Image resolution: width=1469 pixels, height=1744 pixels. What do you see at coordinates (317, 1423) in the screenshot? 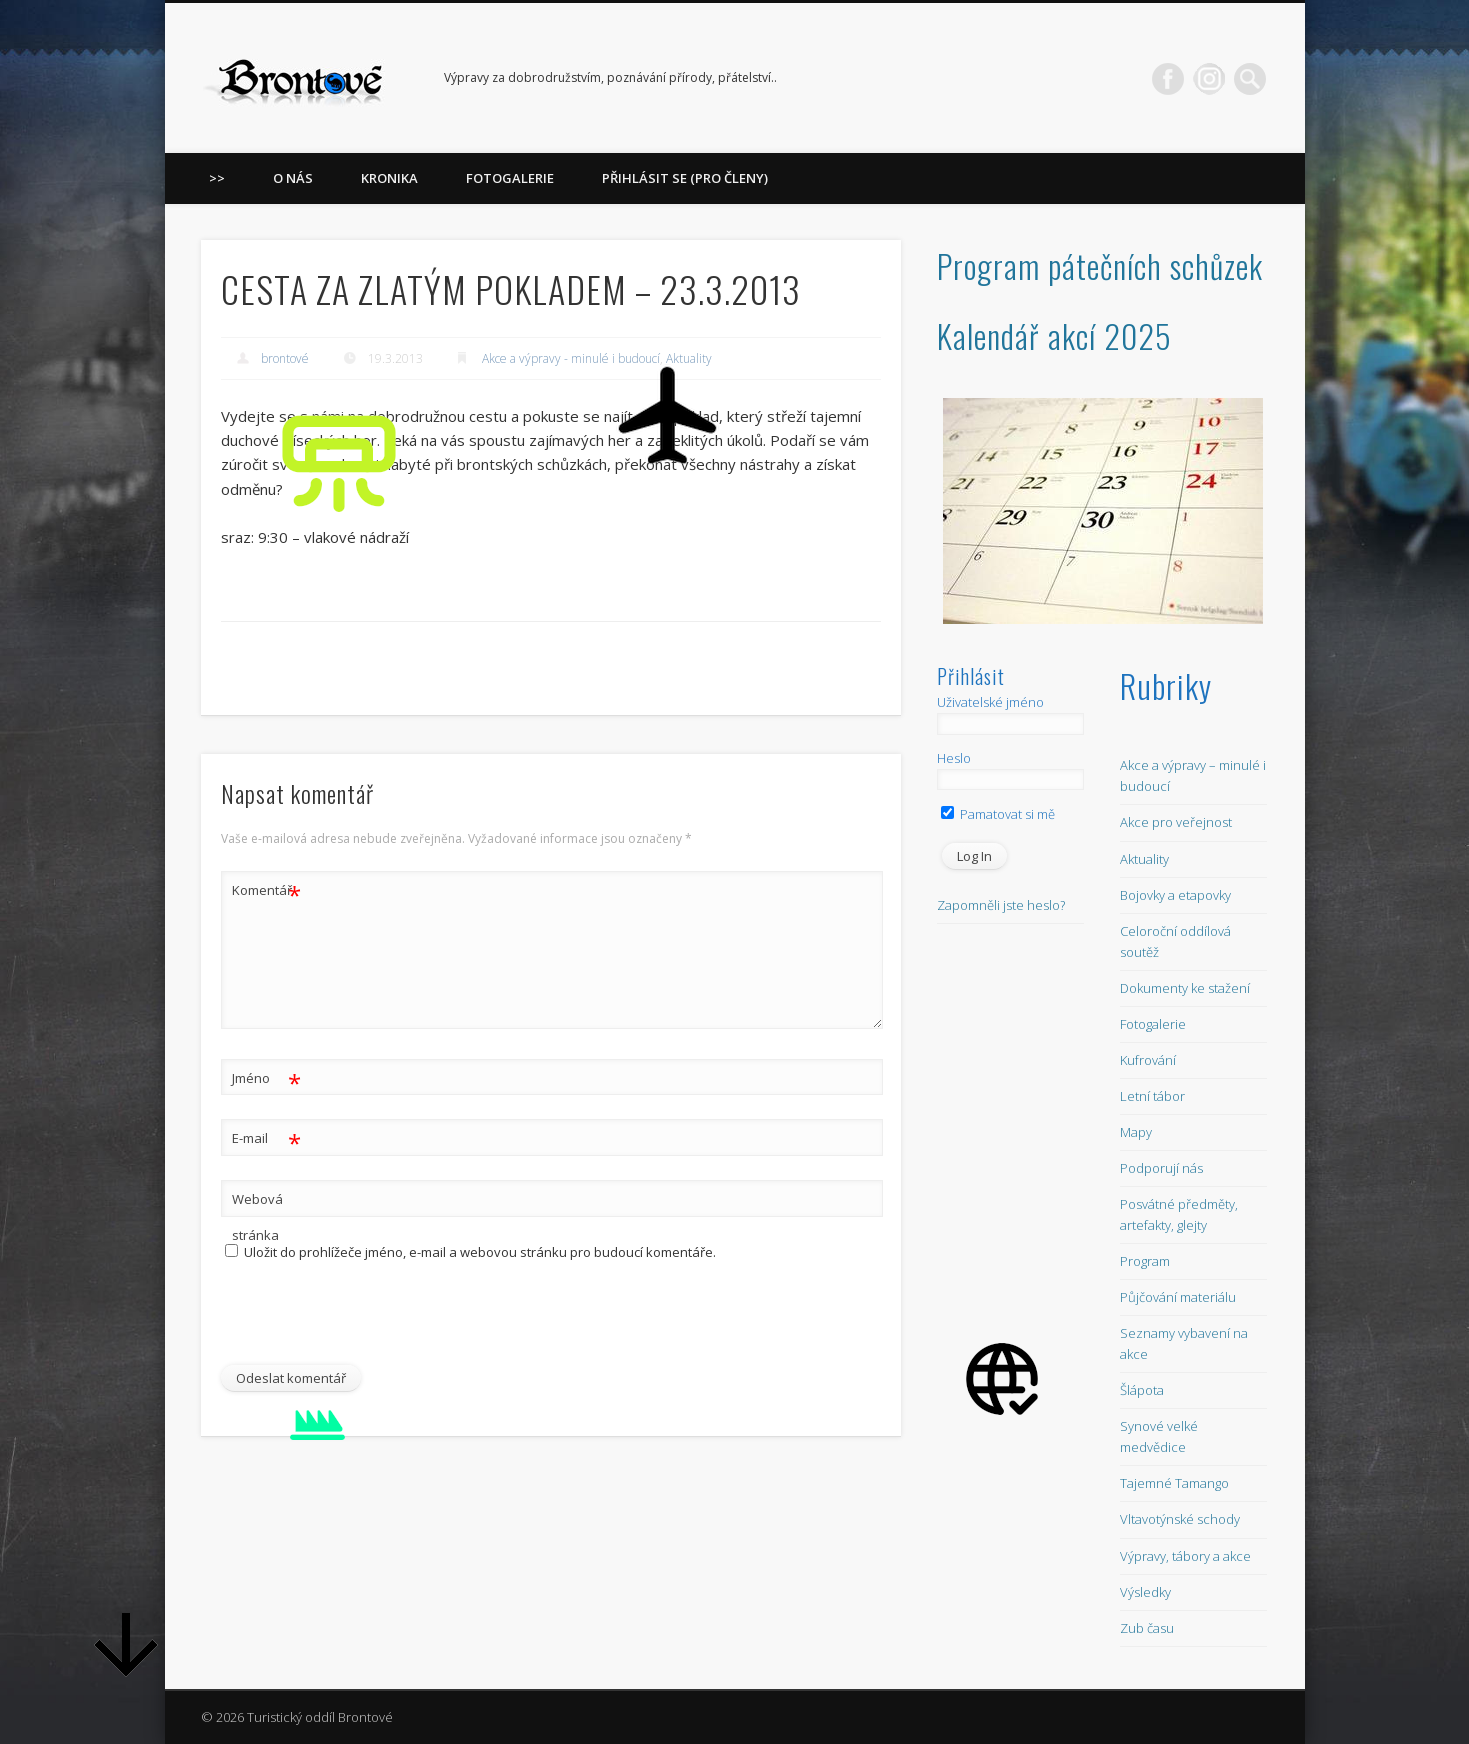
I see `indicates a road hazard or spike strip ahead` at bounding box center [317, 1423].